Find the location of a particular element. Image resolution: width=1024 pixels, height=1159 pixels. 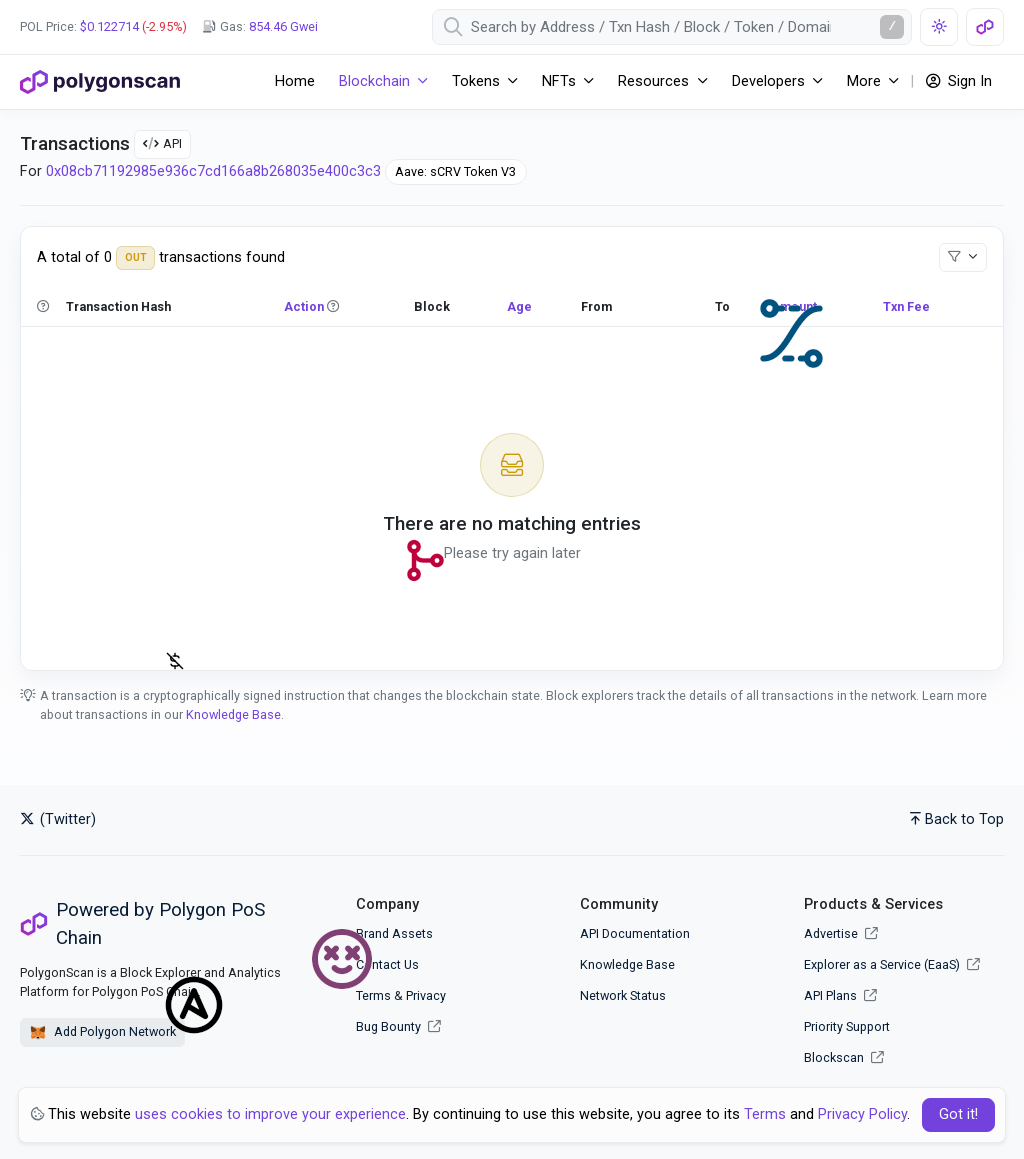

indicates a free or no-cost item is located at coordinates (175, 661).